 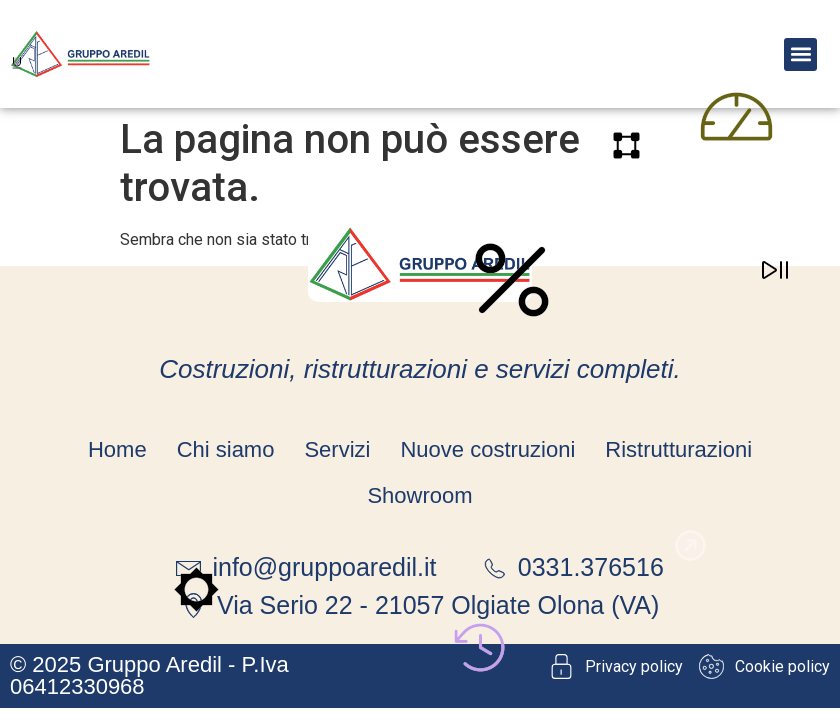 I want to click on apply underline formatting to selected text, so click(x=17, y=62).